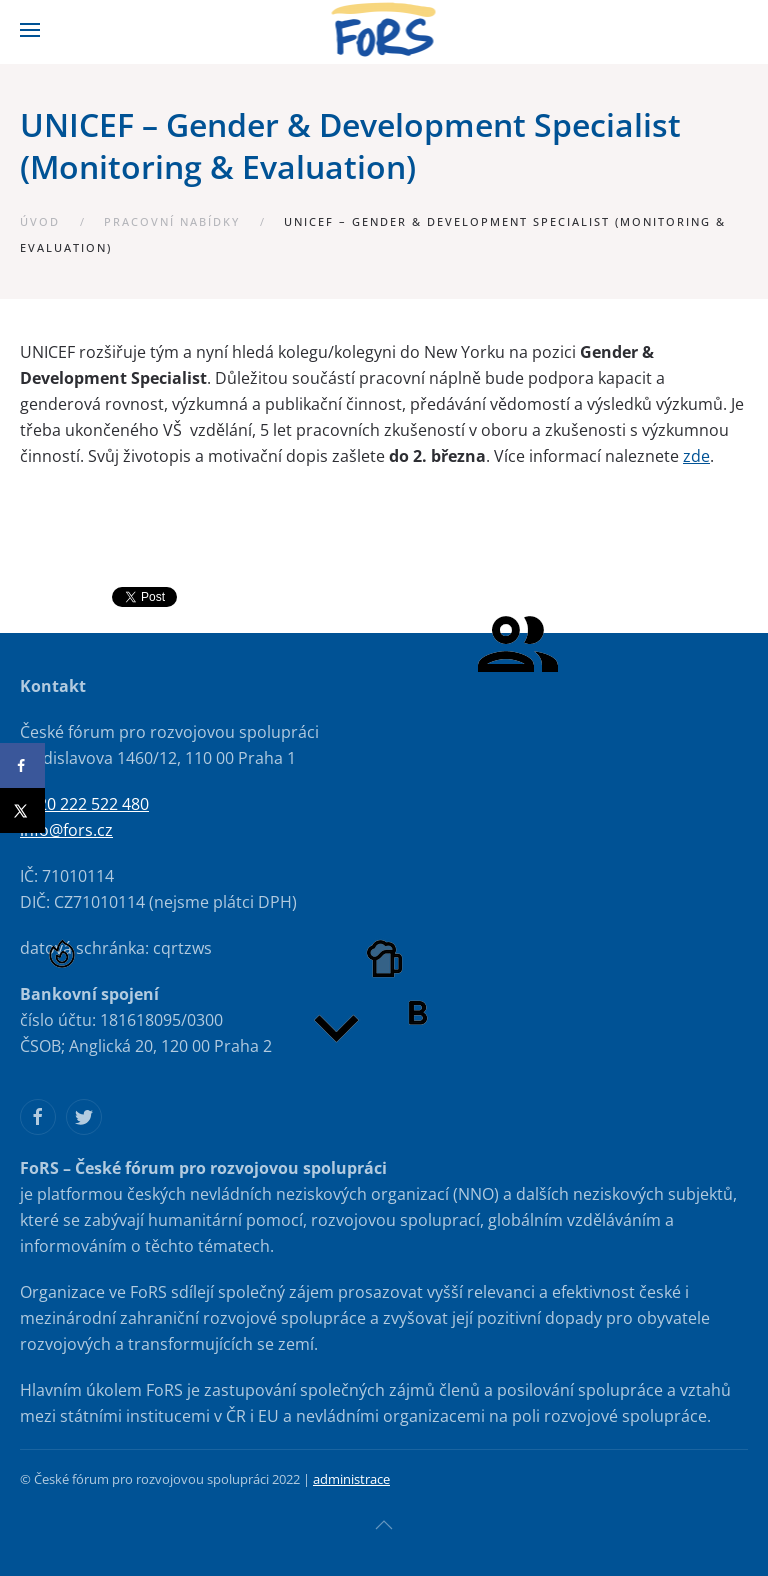 This screenshot has height=1576, width=768. I want to click on expand to show more content, so click(336, 1027).